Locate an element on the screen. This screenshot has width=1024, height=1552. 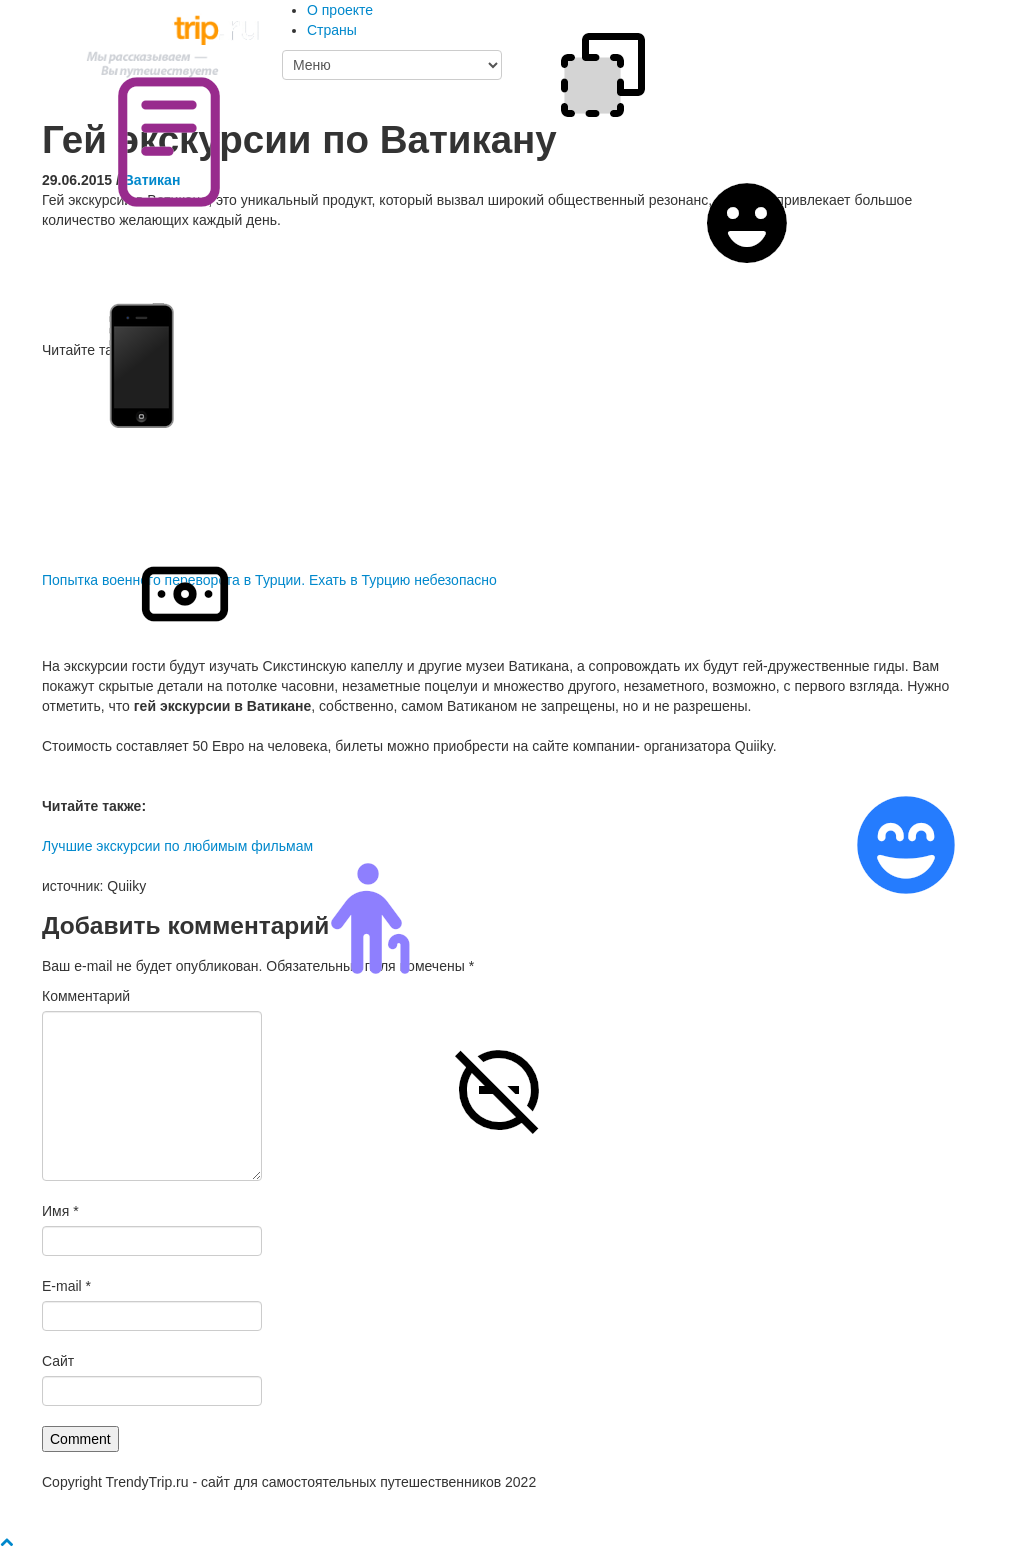
do not disturb mode is disabled is located at coordinates (499, 1090).